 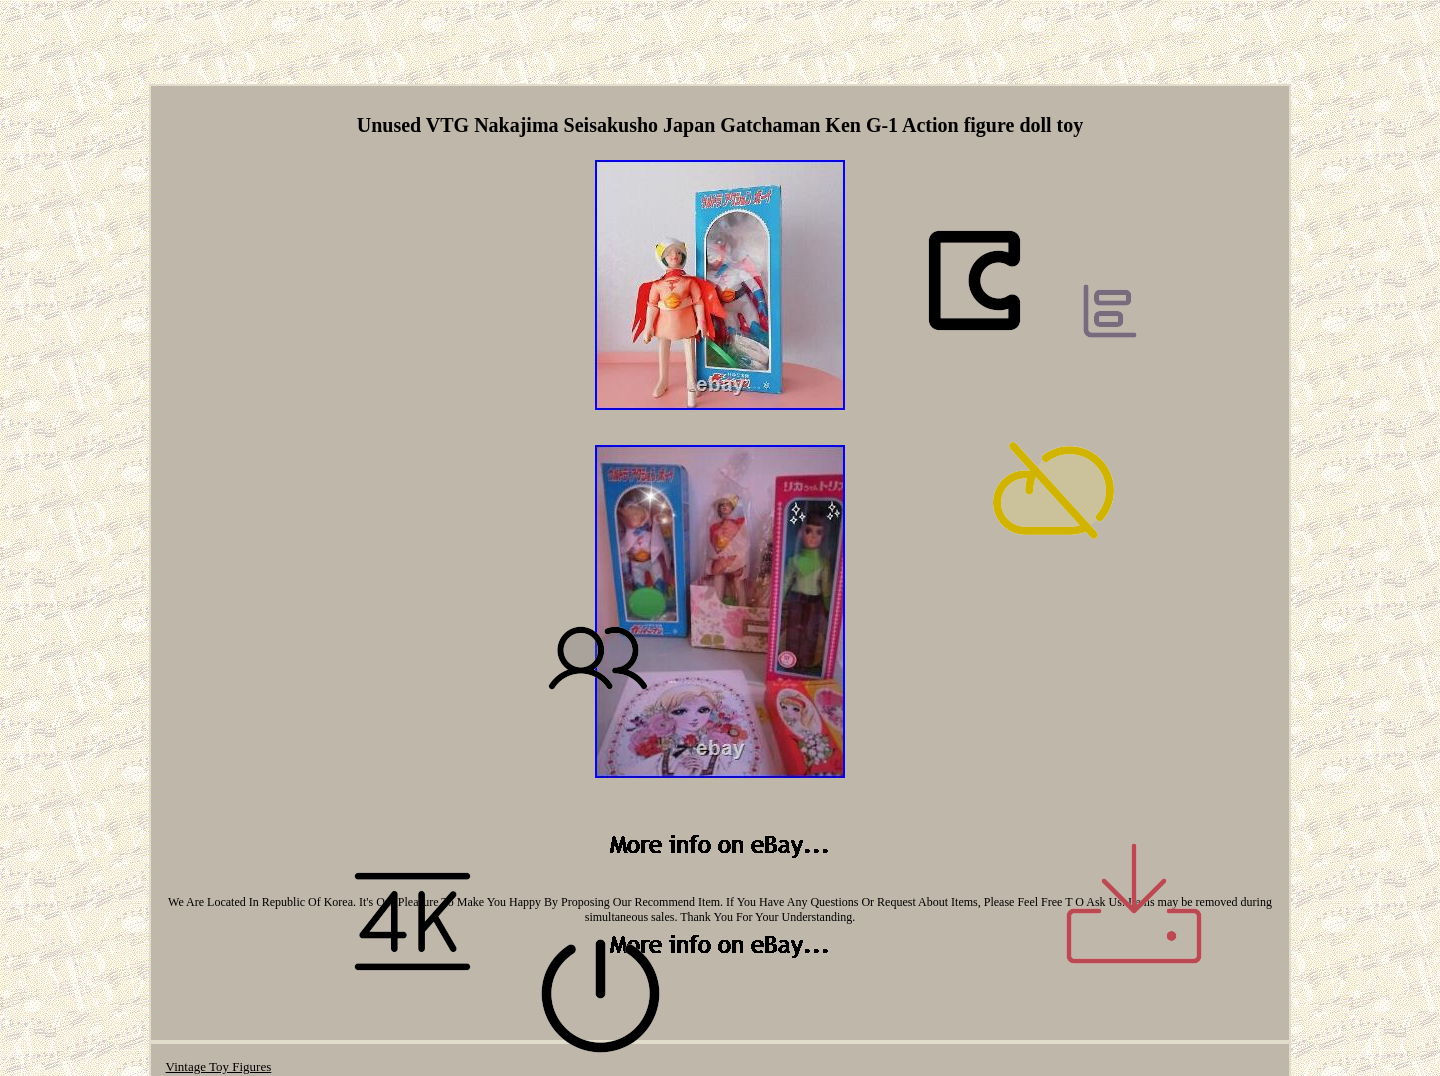 What do you see at coordinates (1053, 490) in the screenshot?
I see `cloud sync is disabled or unavailable` at bounding box center [1053, 490].